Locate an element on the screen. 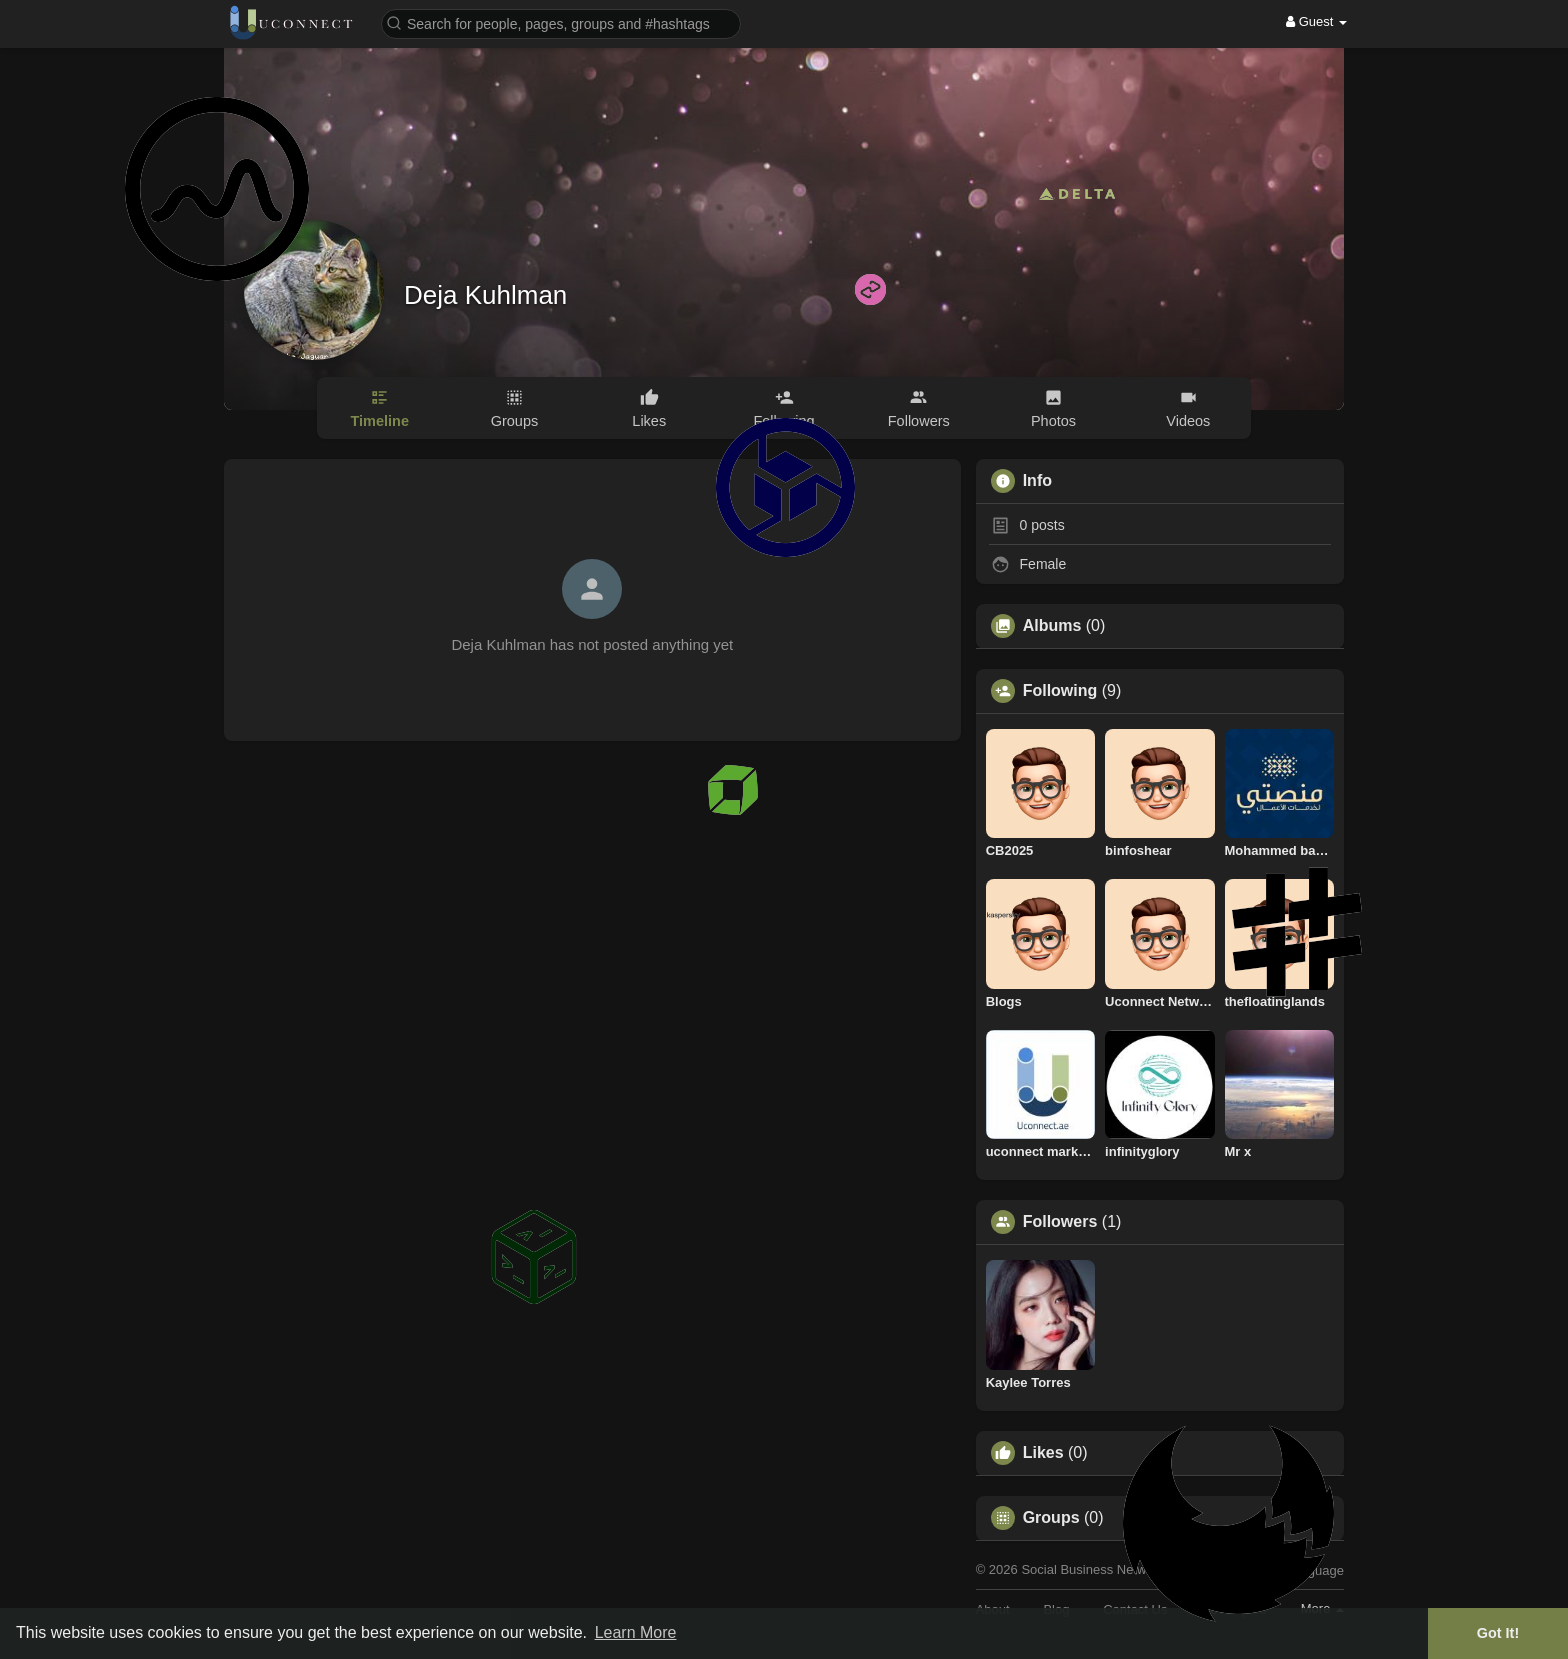 The width and height of the screenshot is (1568, 1659). open the Delta Air Lines app is located at coordinates (1077, 194).